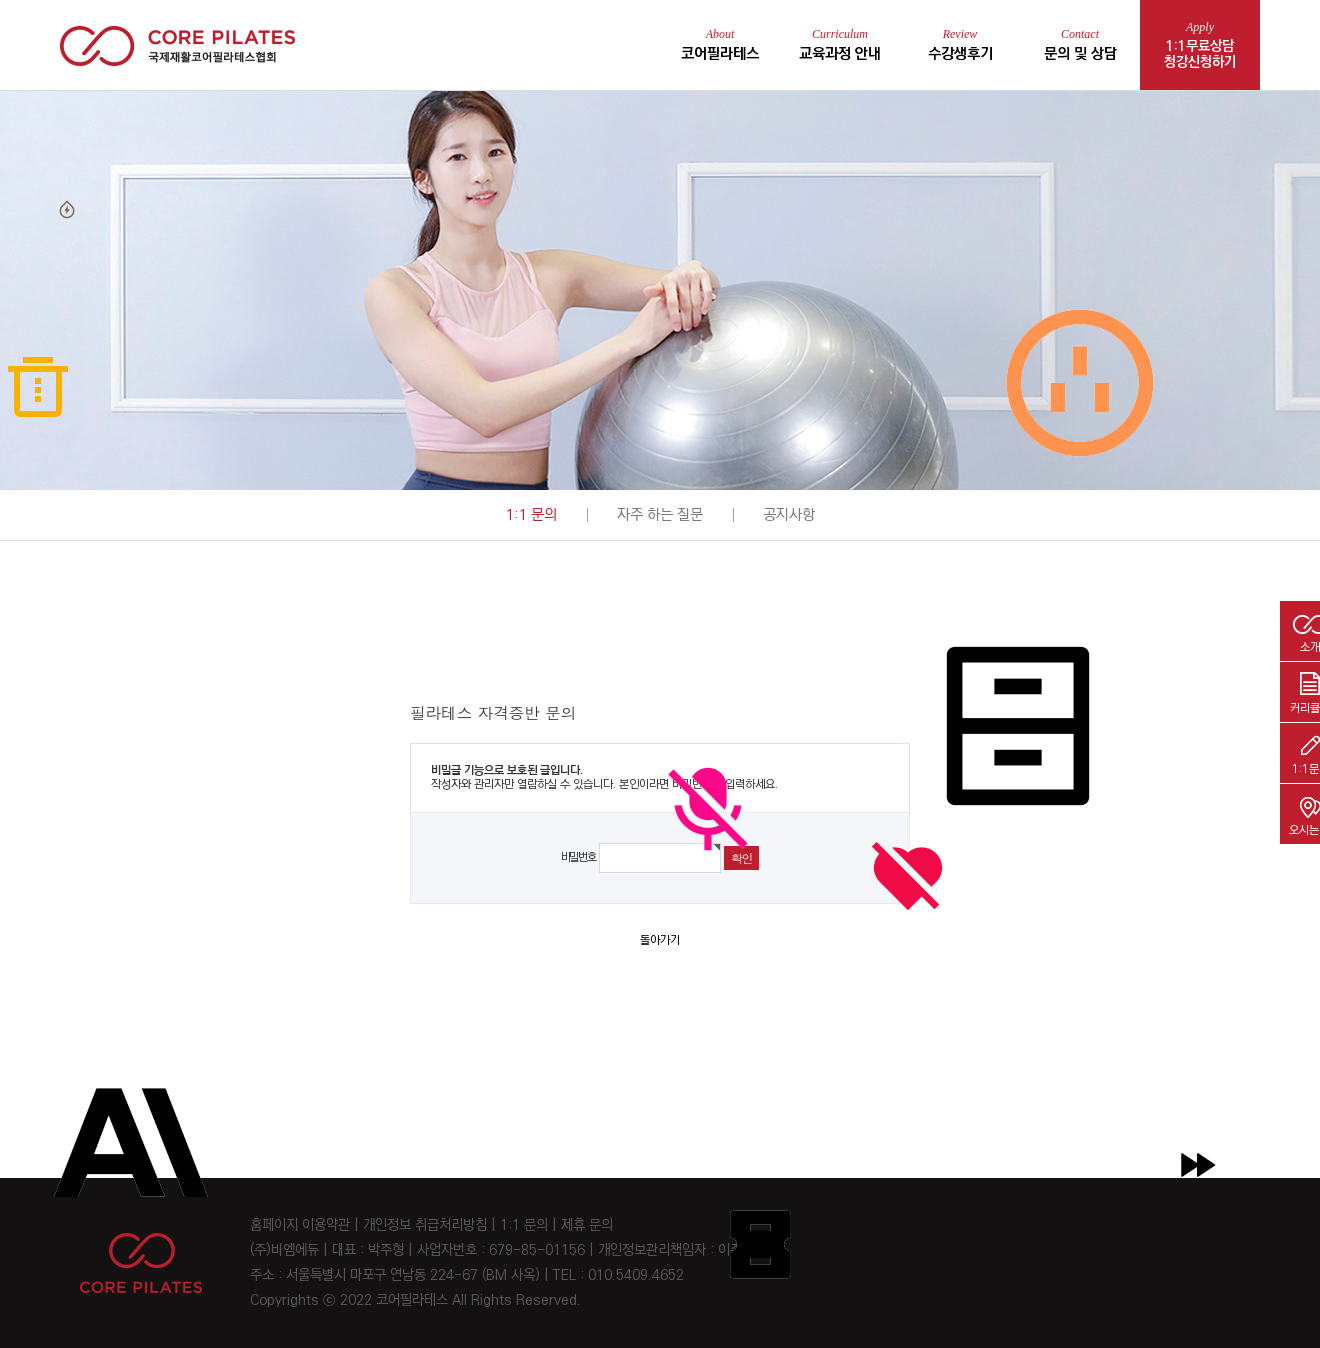 The height and width of the screenshot is (1348, 1320). I want to click on dislike or remove from favorites, so click(908, 878).